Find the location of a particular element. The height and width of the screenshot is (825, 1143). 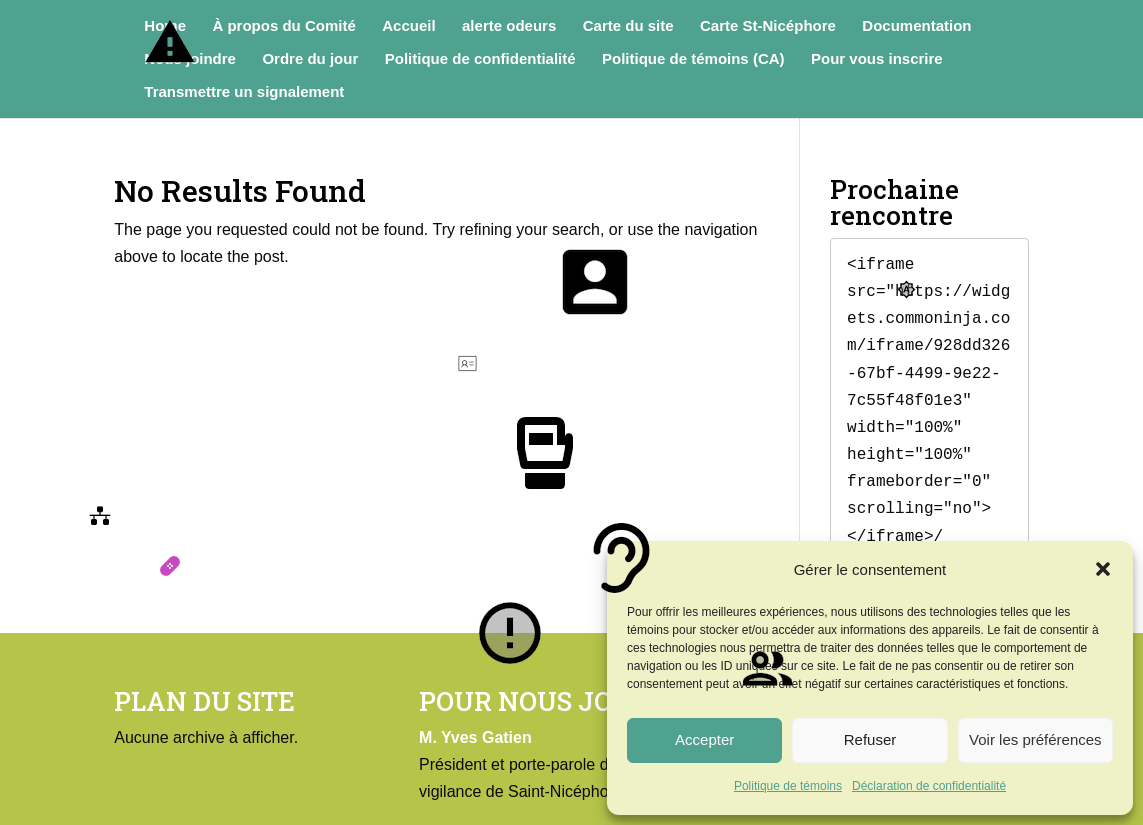

view profile or account information is located at coordinates (467, 363).